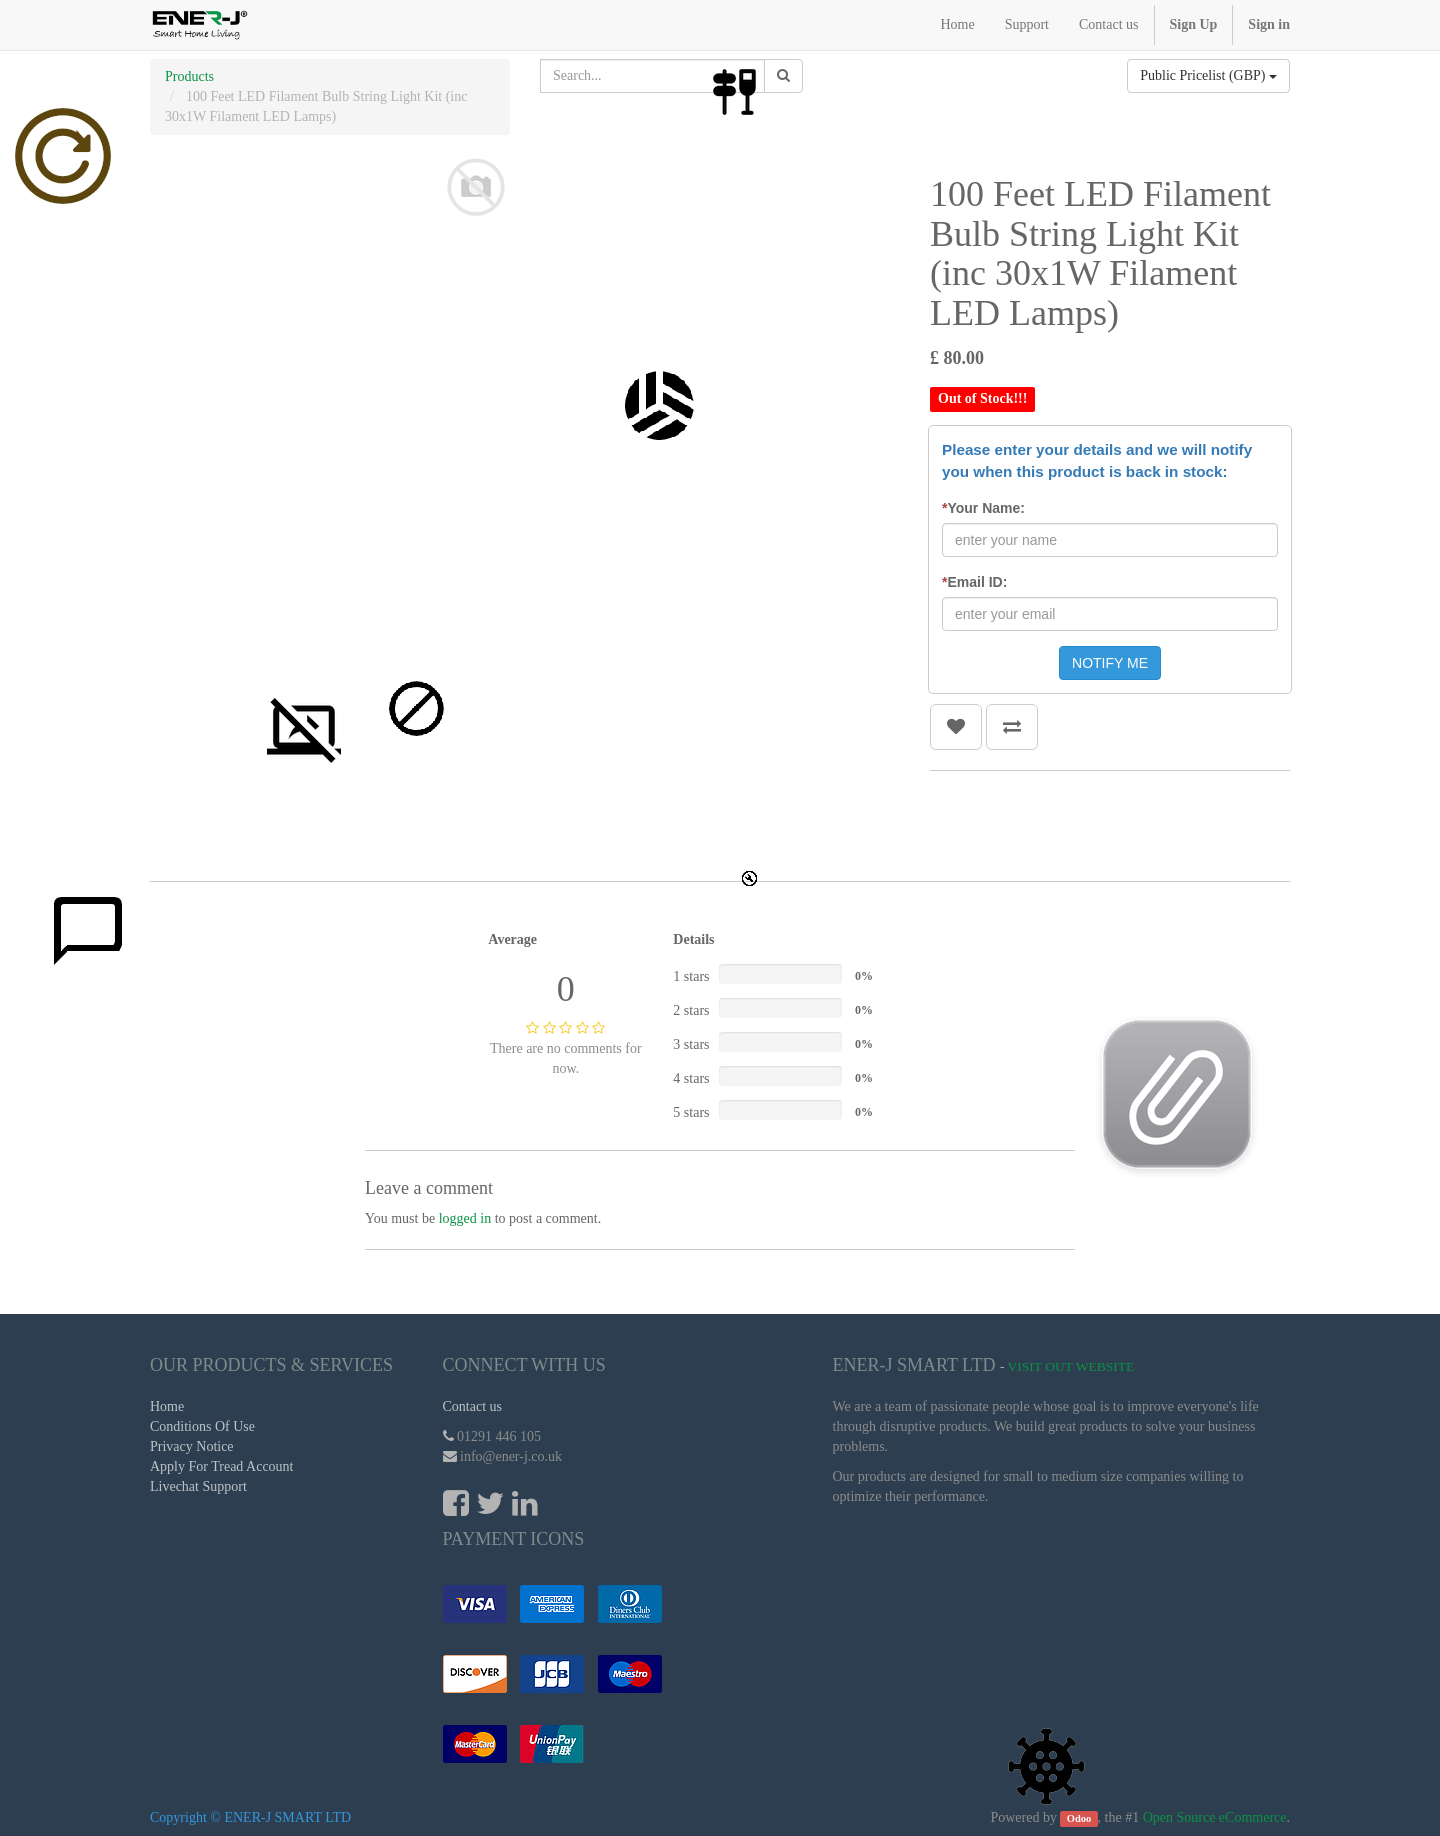 The height and width of the screenshot is (1836, 1440). What do you see at coordinates (88, 931) in the screenshot?
I see `open a new chat or message` at bounding box center [88, 931].